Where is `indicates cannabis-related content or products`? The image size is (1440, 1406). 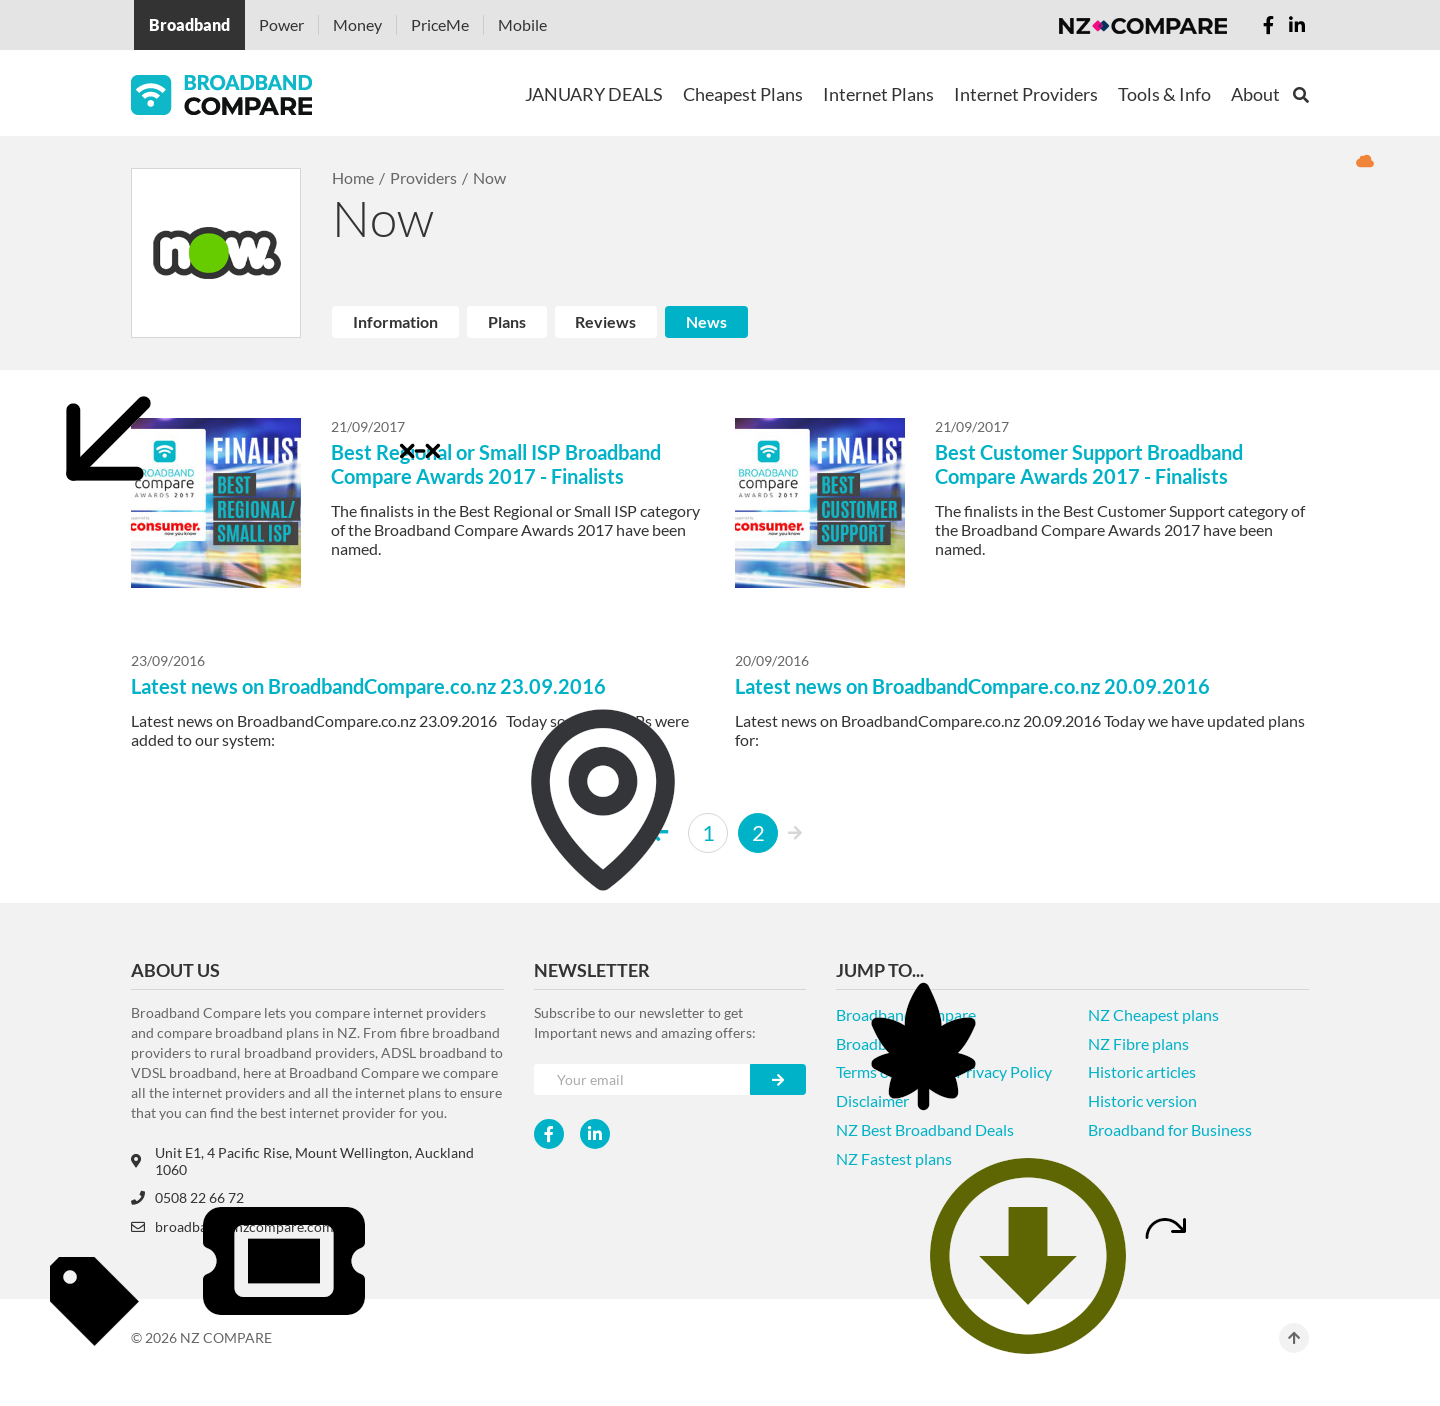
indicates cannabis-related content or products is located at coordinates (923, 1046).